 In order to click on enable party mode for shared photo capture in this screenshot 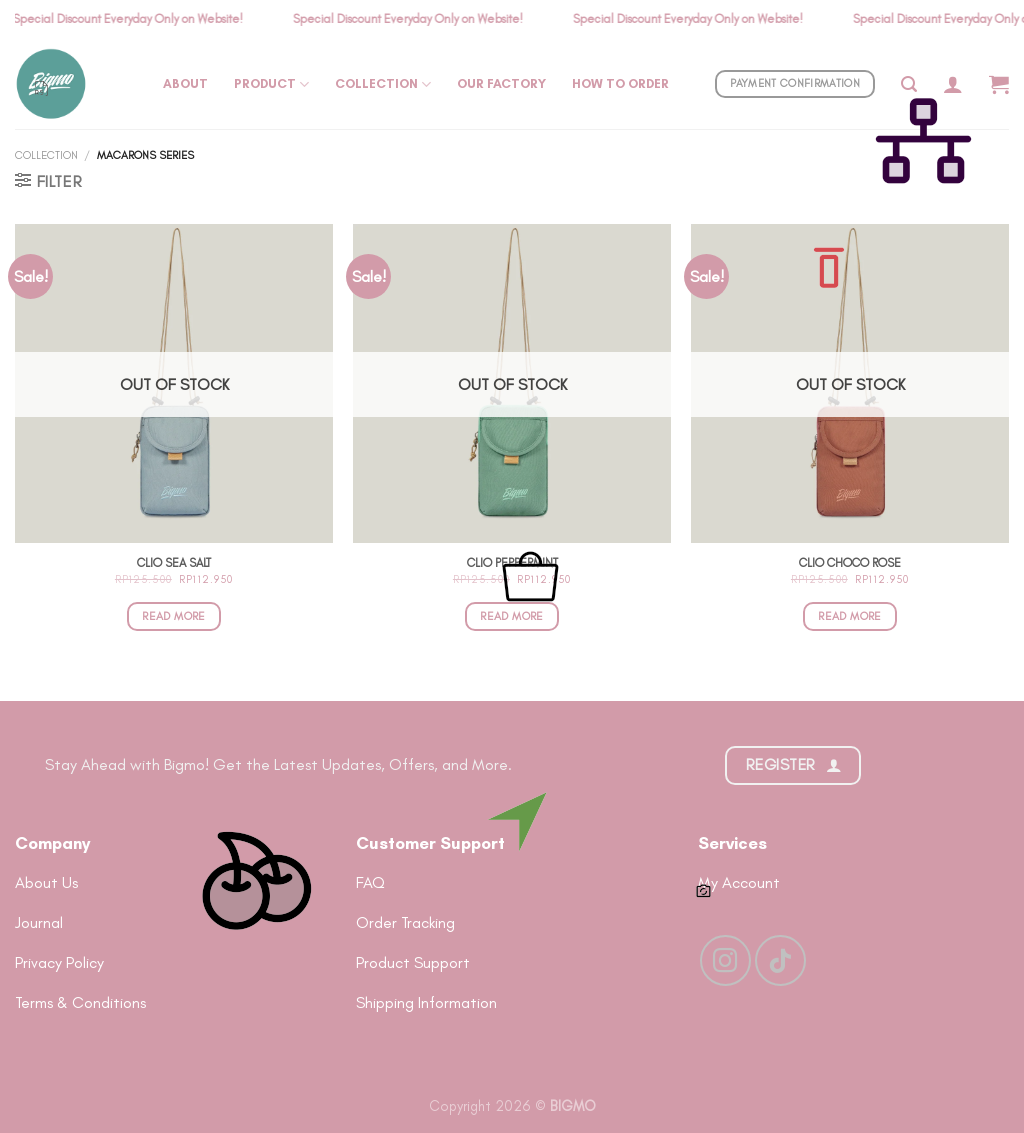, I will do `click(703, 891)`.